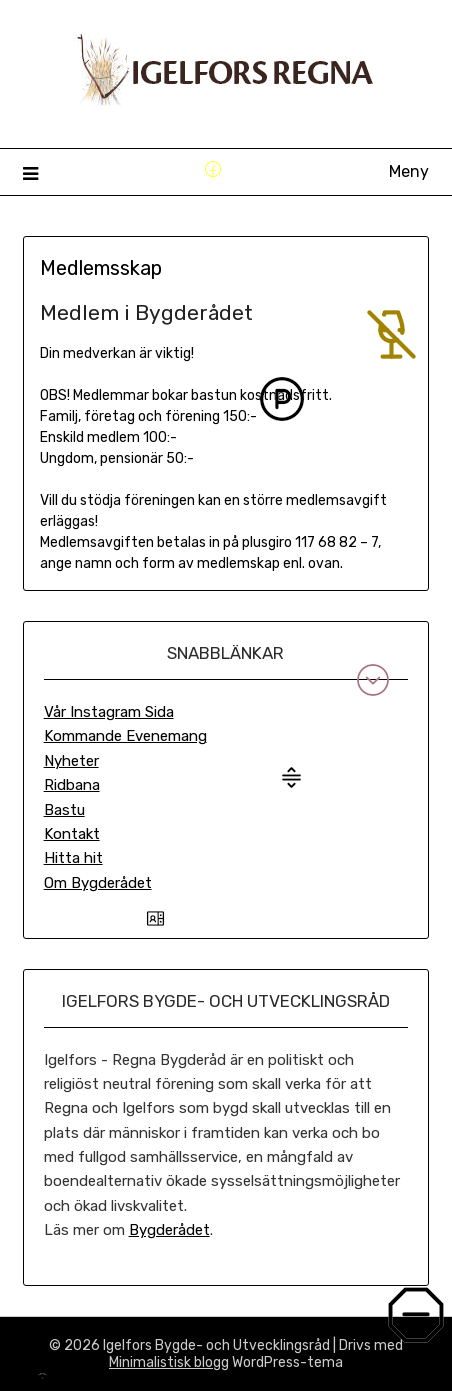  I want to click on indicates blocked or restricted content, so click(416, 1315).